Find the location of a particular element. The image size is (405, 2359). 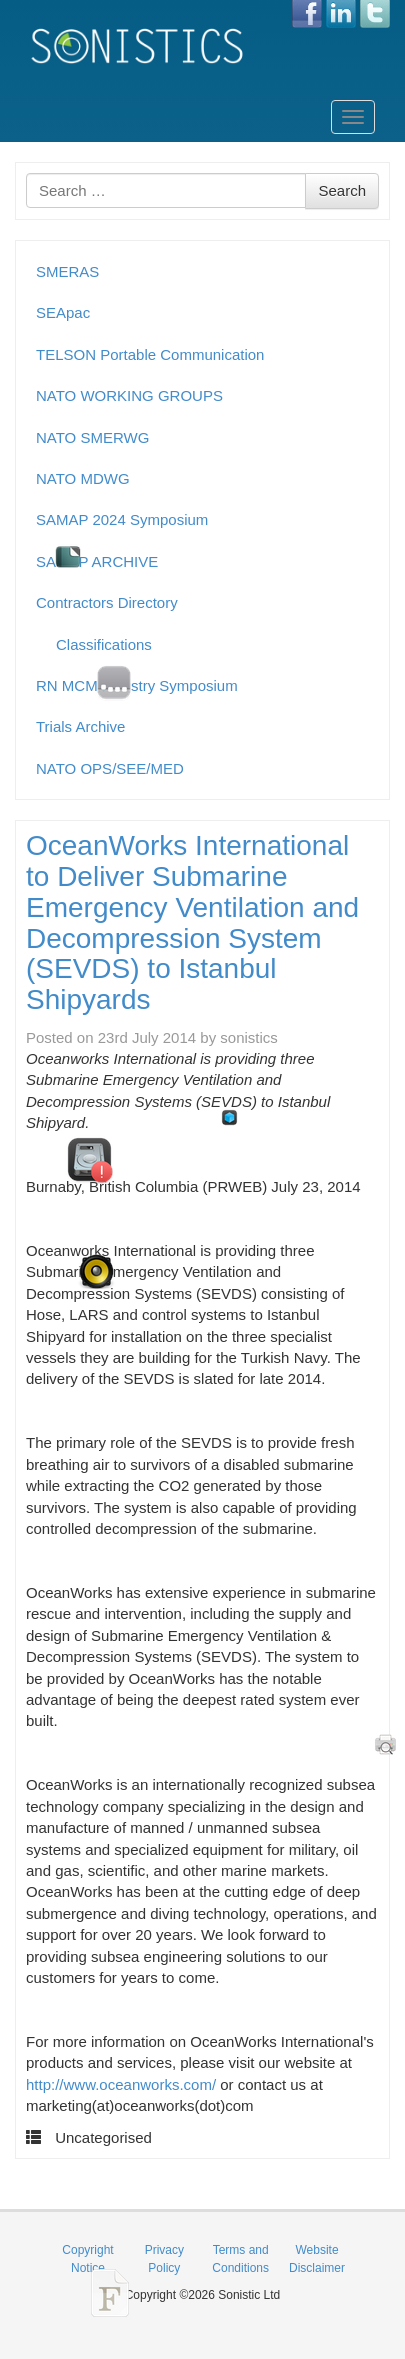

manage cinnamon desktop applets is located at coordinates (114, 683).